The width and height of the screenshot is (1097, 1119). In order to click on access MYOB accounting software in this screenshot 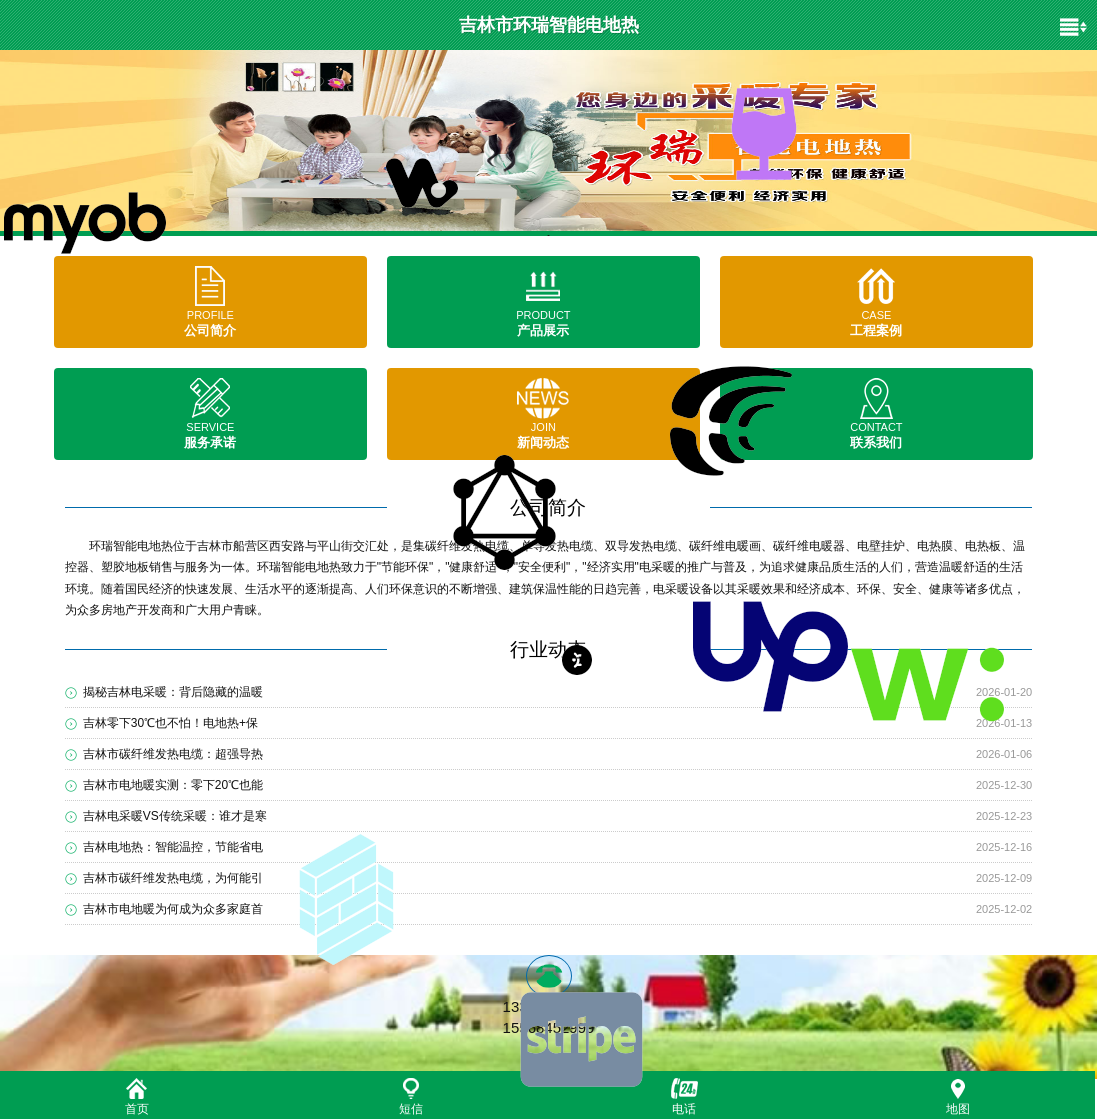, I will do `click(85, 223)`.